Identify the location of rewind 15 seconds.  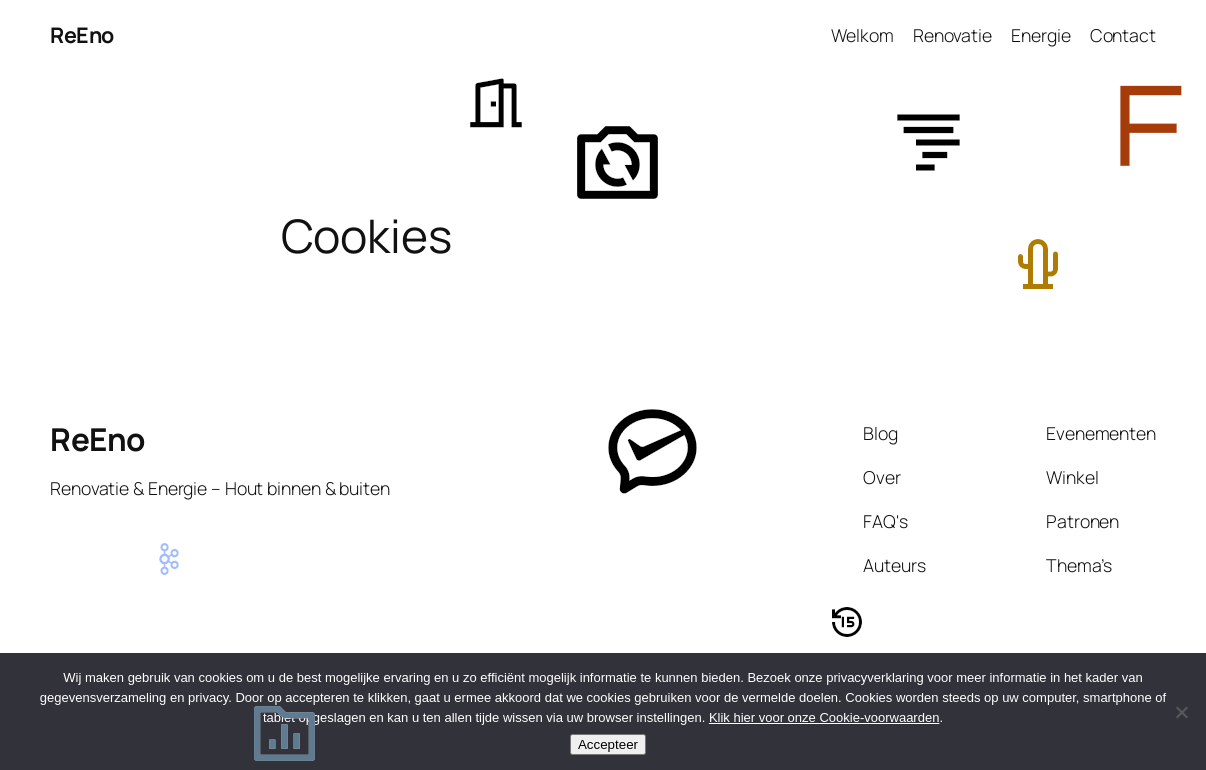
(847, 622).